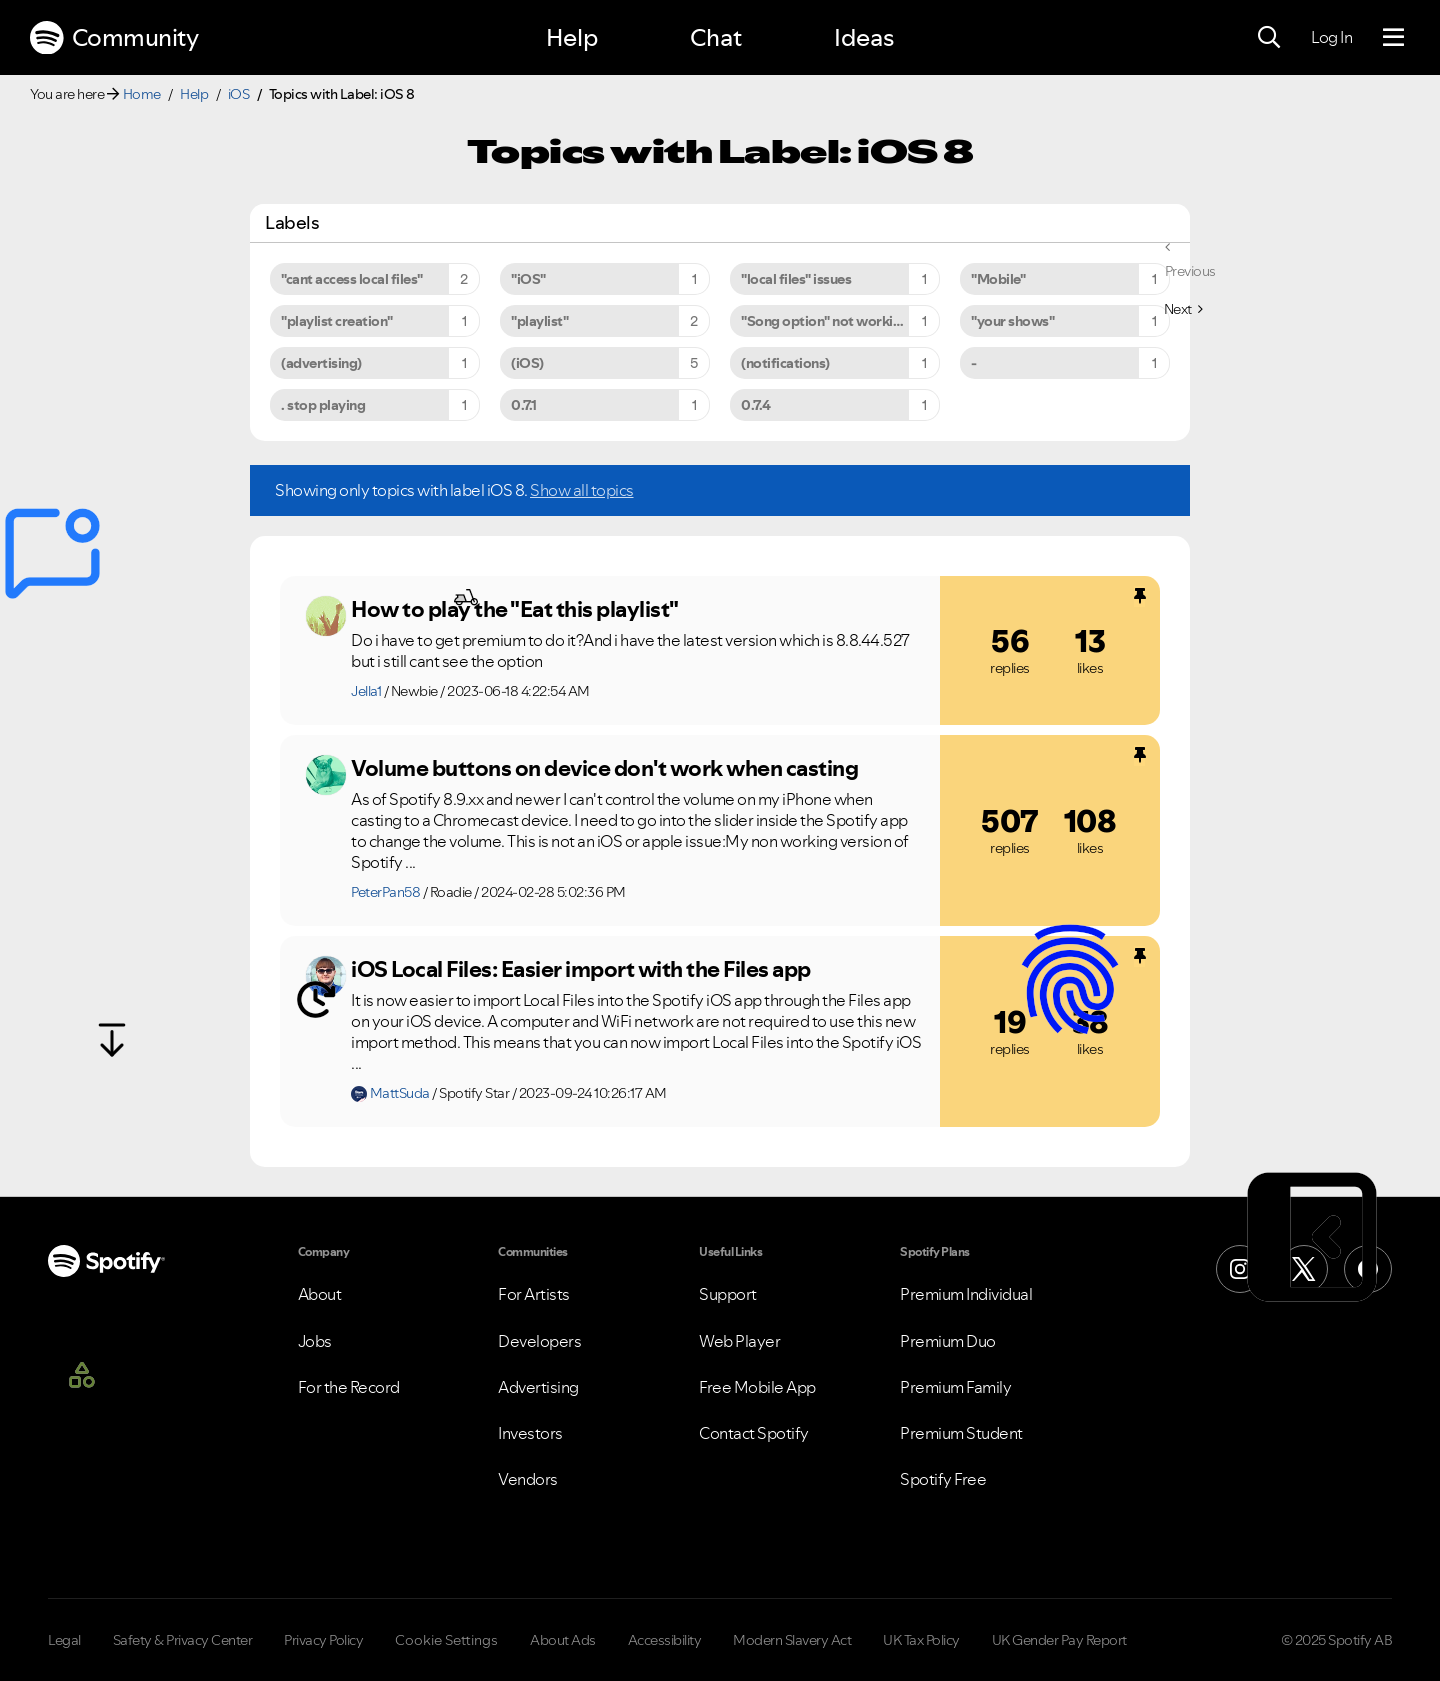 The height and width of the screenshot is (1681, 1440). I want to click on authenticate with fingerprint, so click(1070, 979).